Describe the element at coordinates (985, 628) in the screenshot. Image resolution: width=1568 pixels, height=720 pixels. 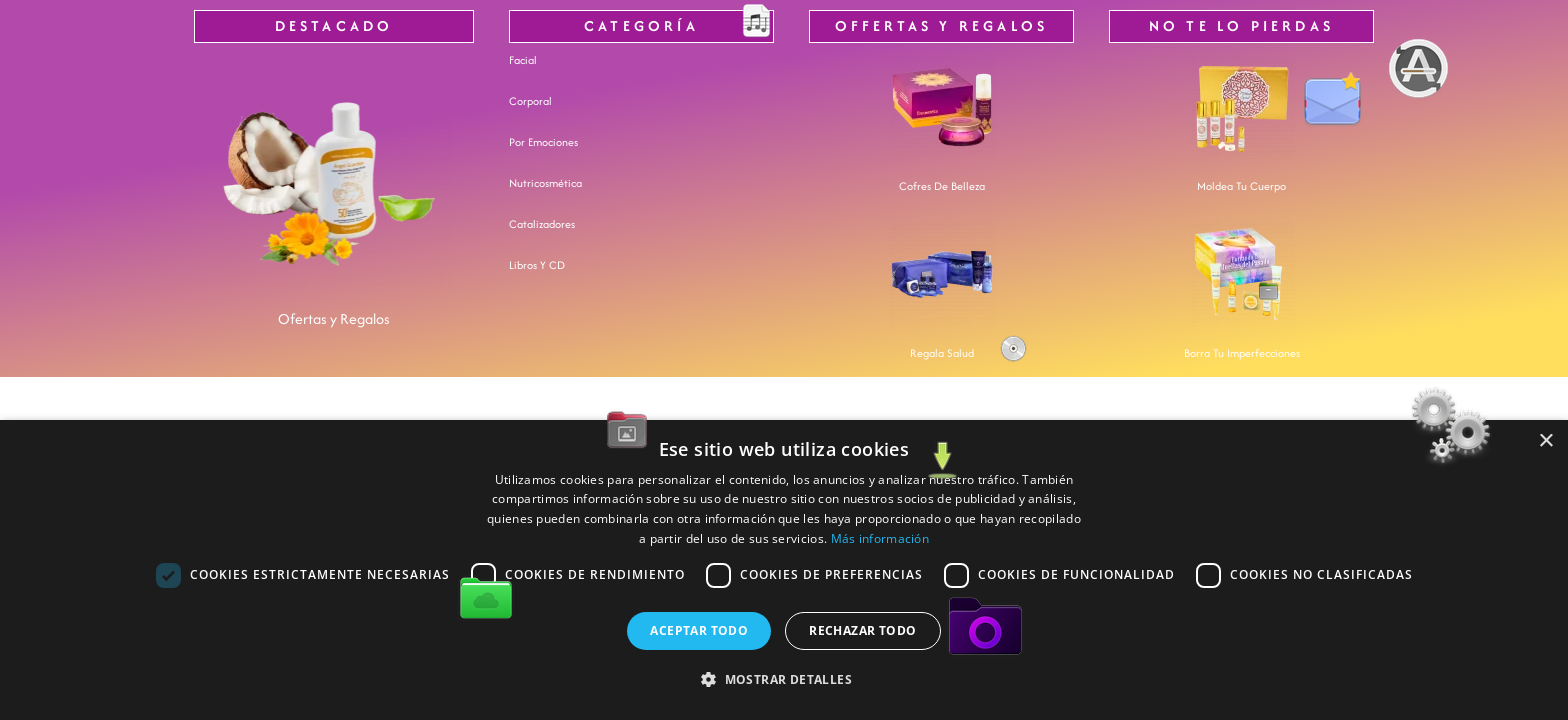
I see `open GOG Galaxy game library folder` at that location.